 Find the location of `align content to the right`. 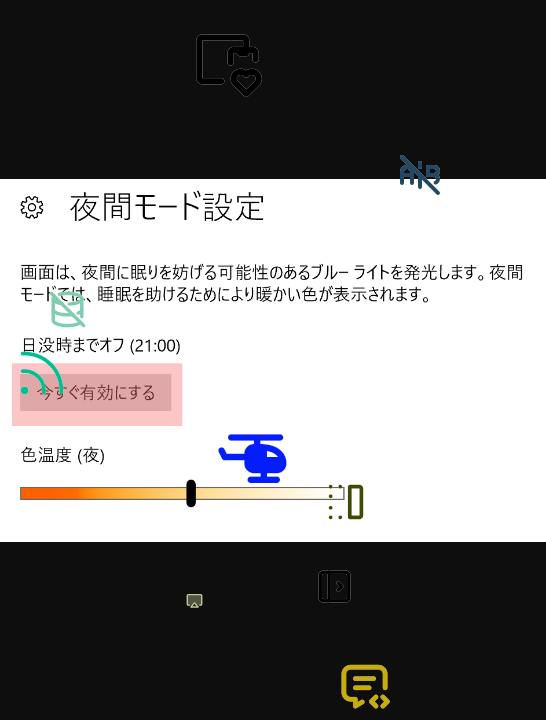

align content to the right is located at coordinates (346, 502).